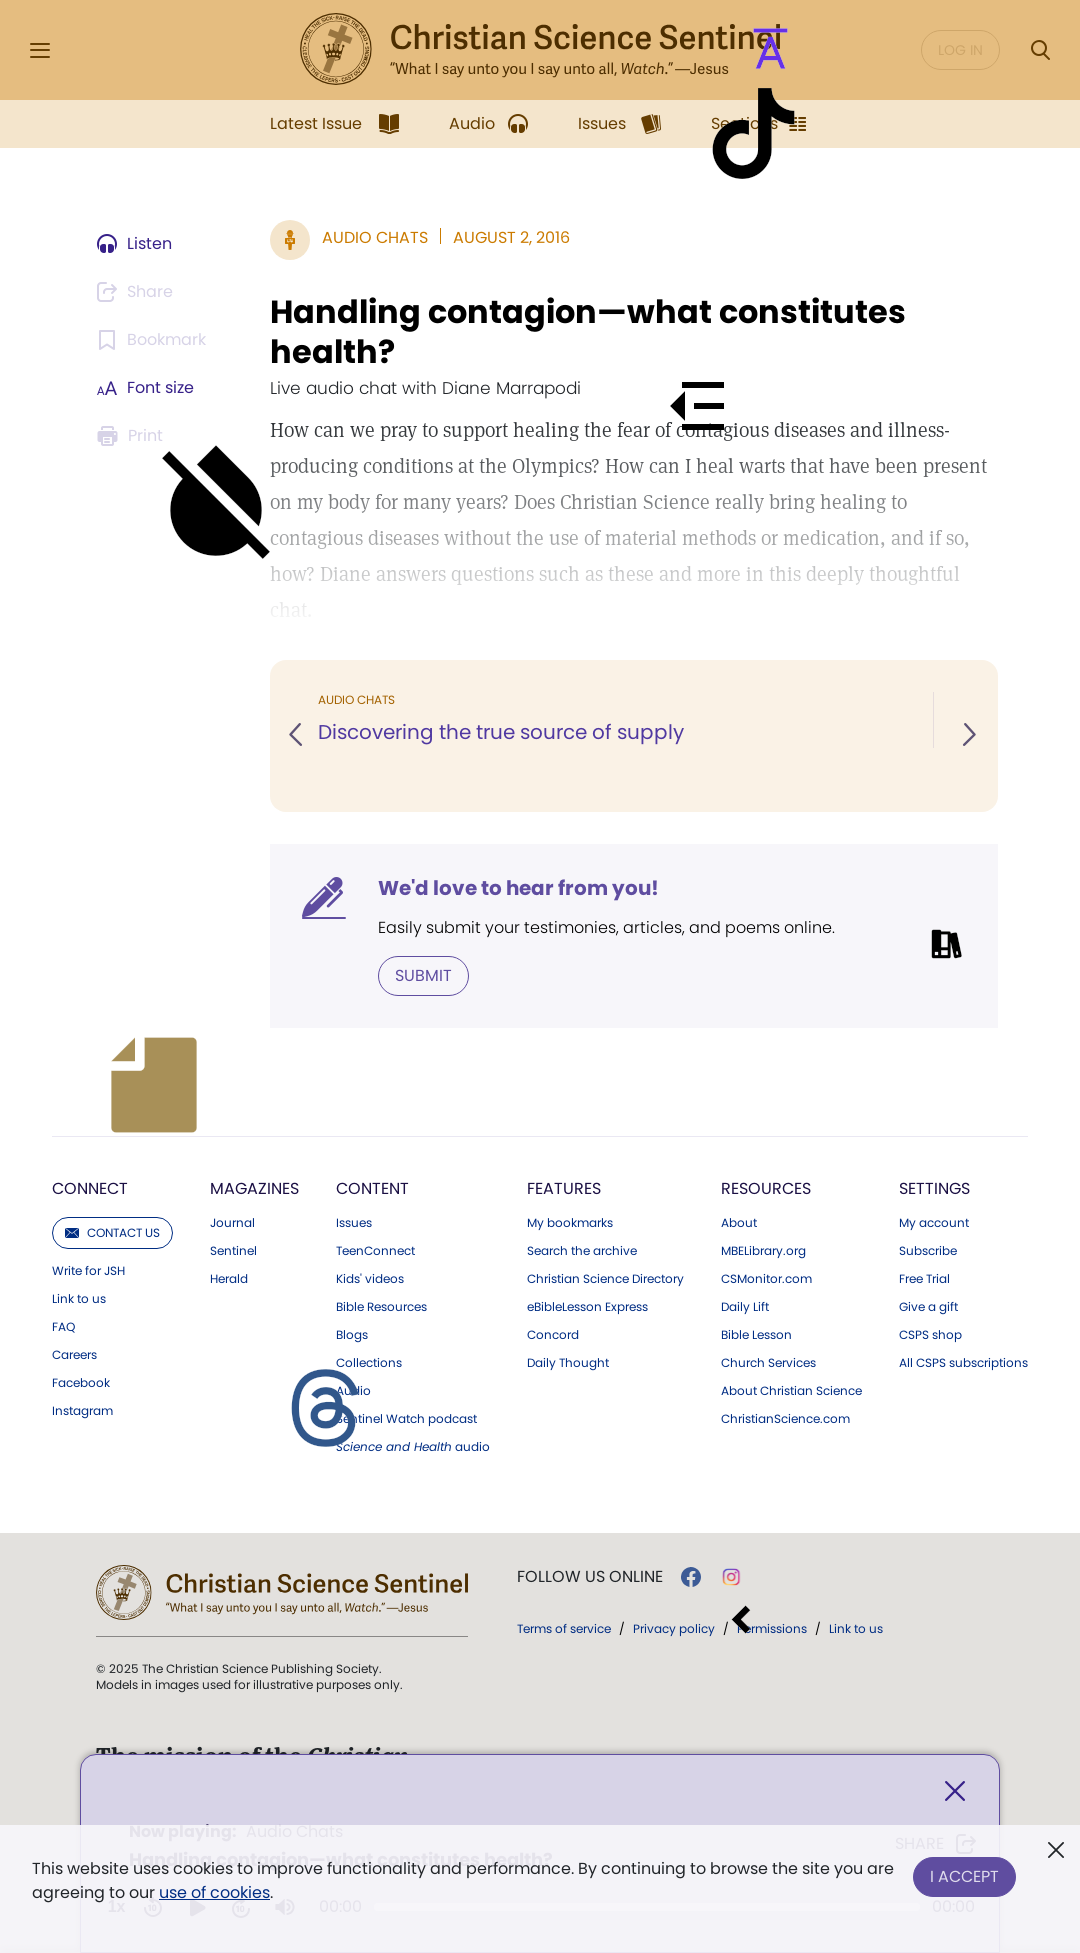 The image size is (1080, 1953). I want to click on access your library or collection, so click(946, 944).